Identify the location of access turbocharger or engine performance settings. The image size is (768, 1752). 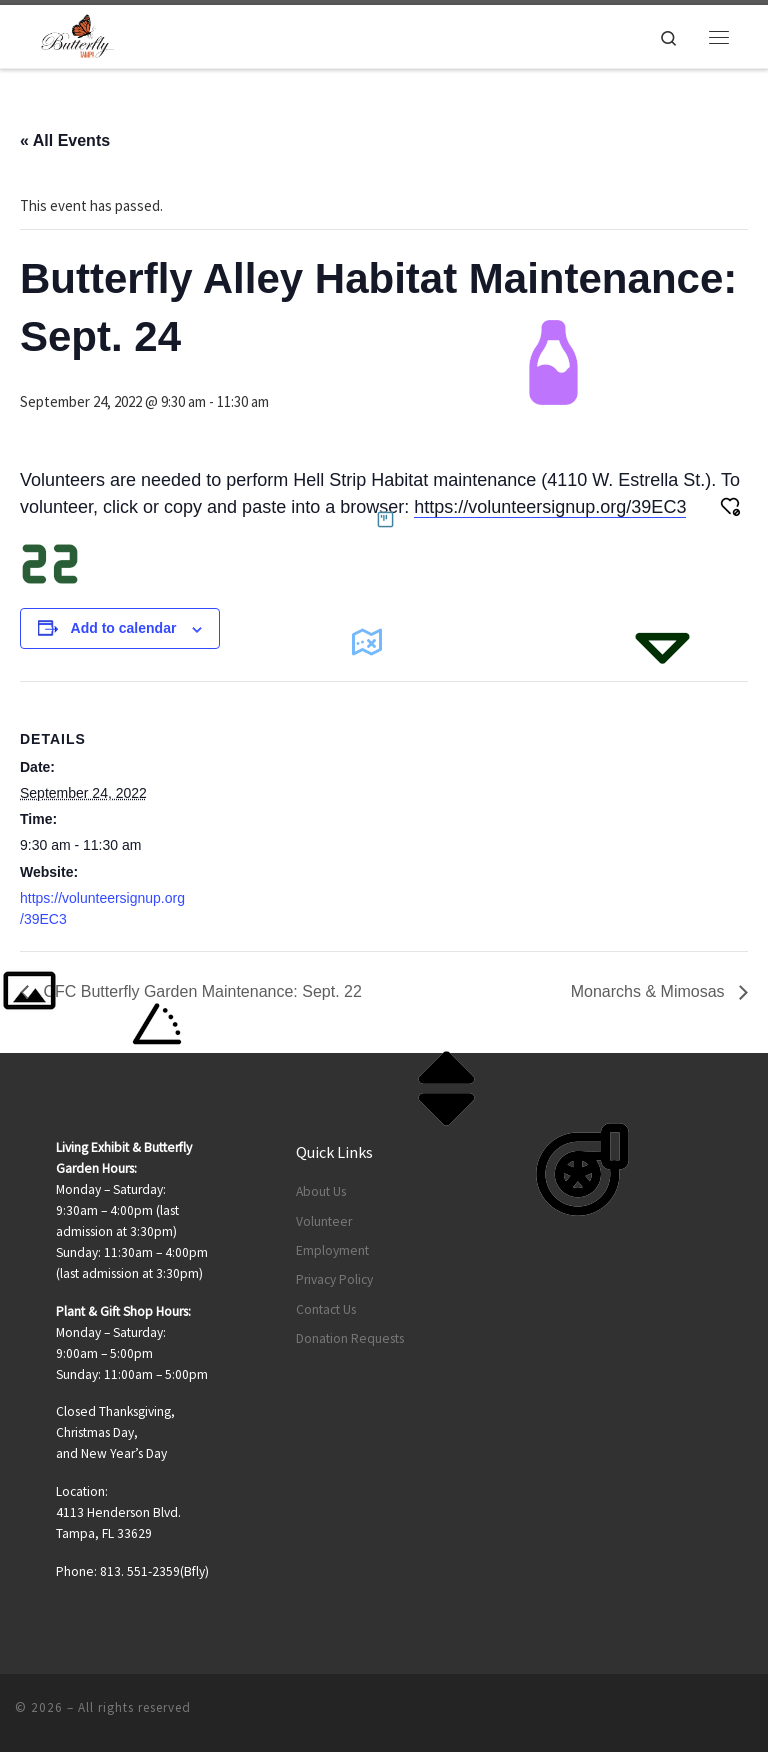
(582, 1169).